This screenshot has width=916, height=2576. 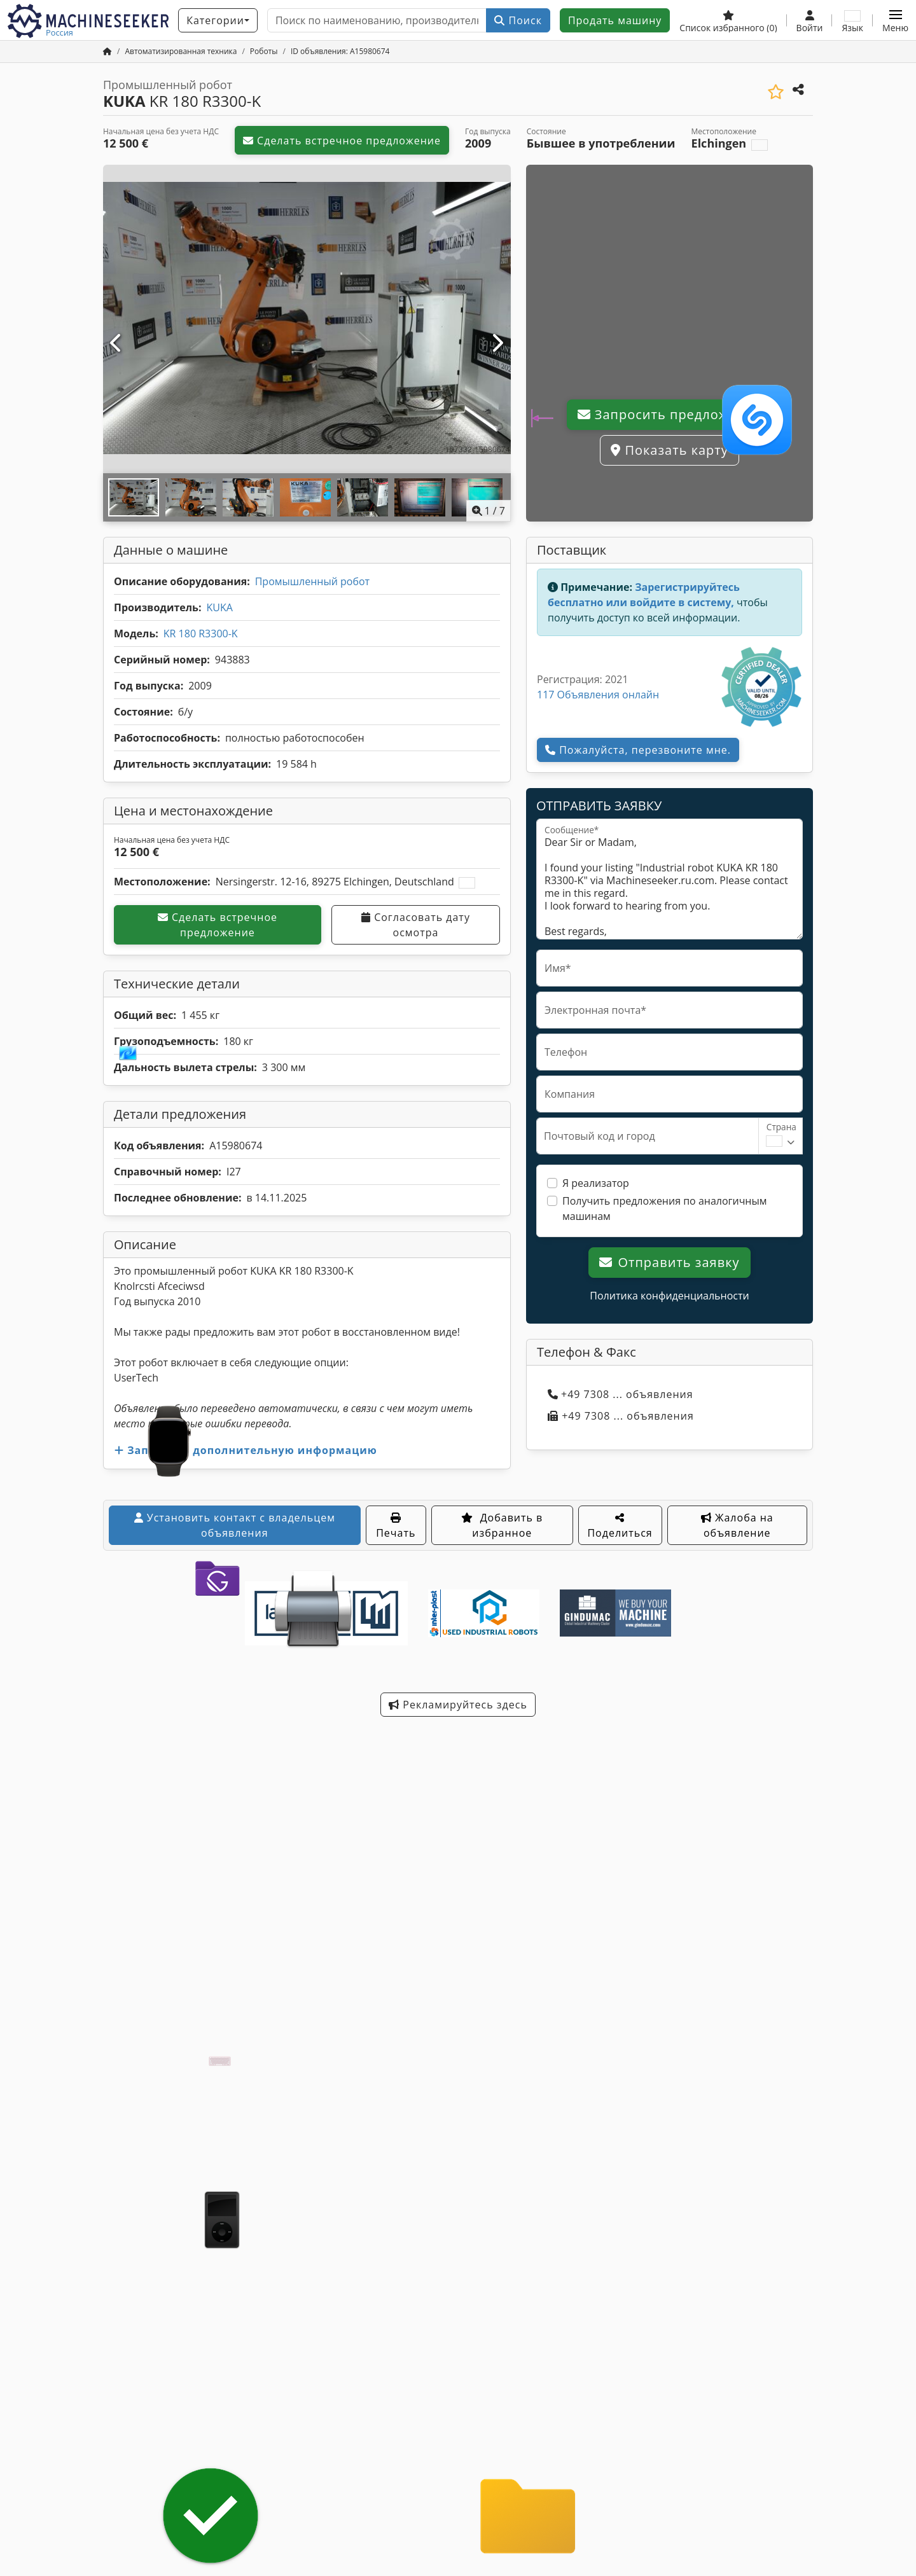 What do you see at coordinates (757, 420) in the screenshot?
I see `identify a song playing nearby` at bounding box center [757, 420].